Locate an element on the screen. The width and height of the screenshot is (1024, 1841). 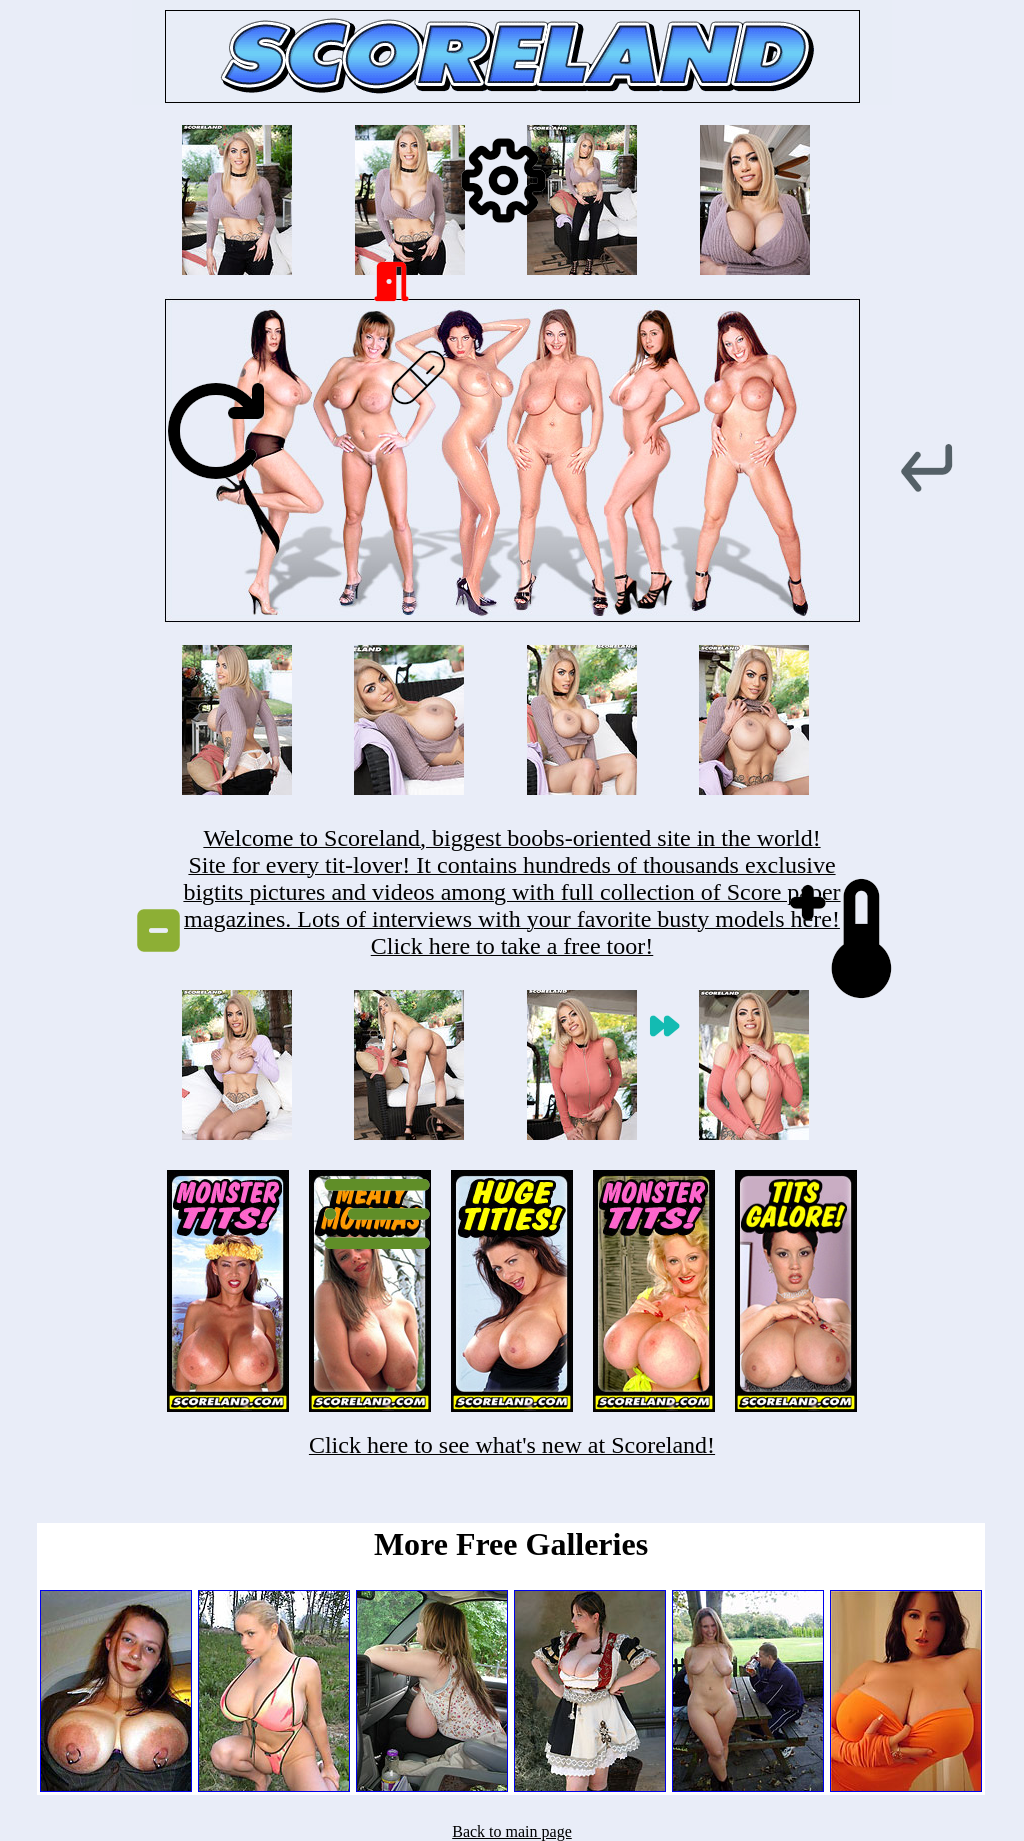
increase temperature setting is located at coordinates (849, 938).